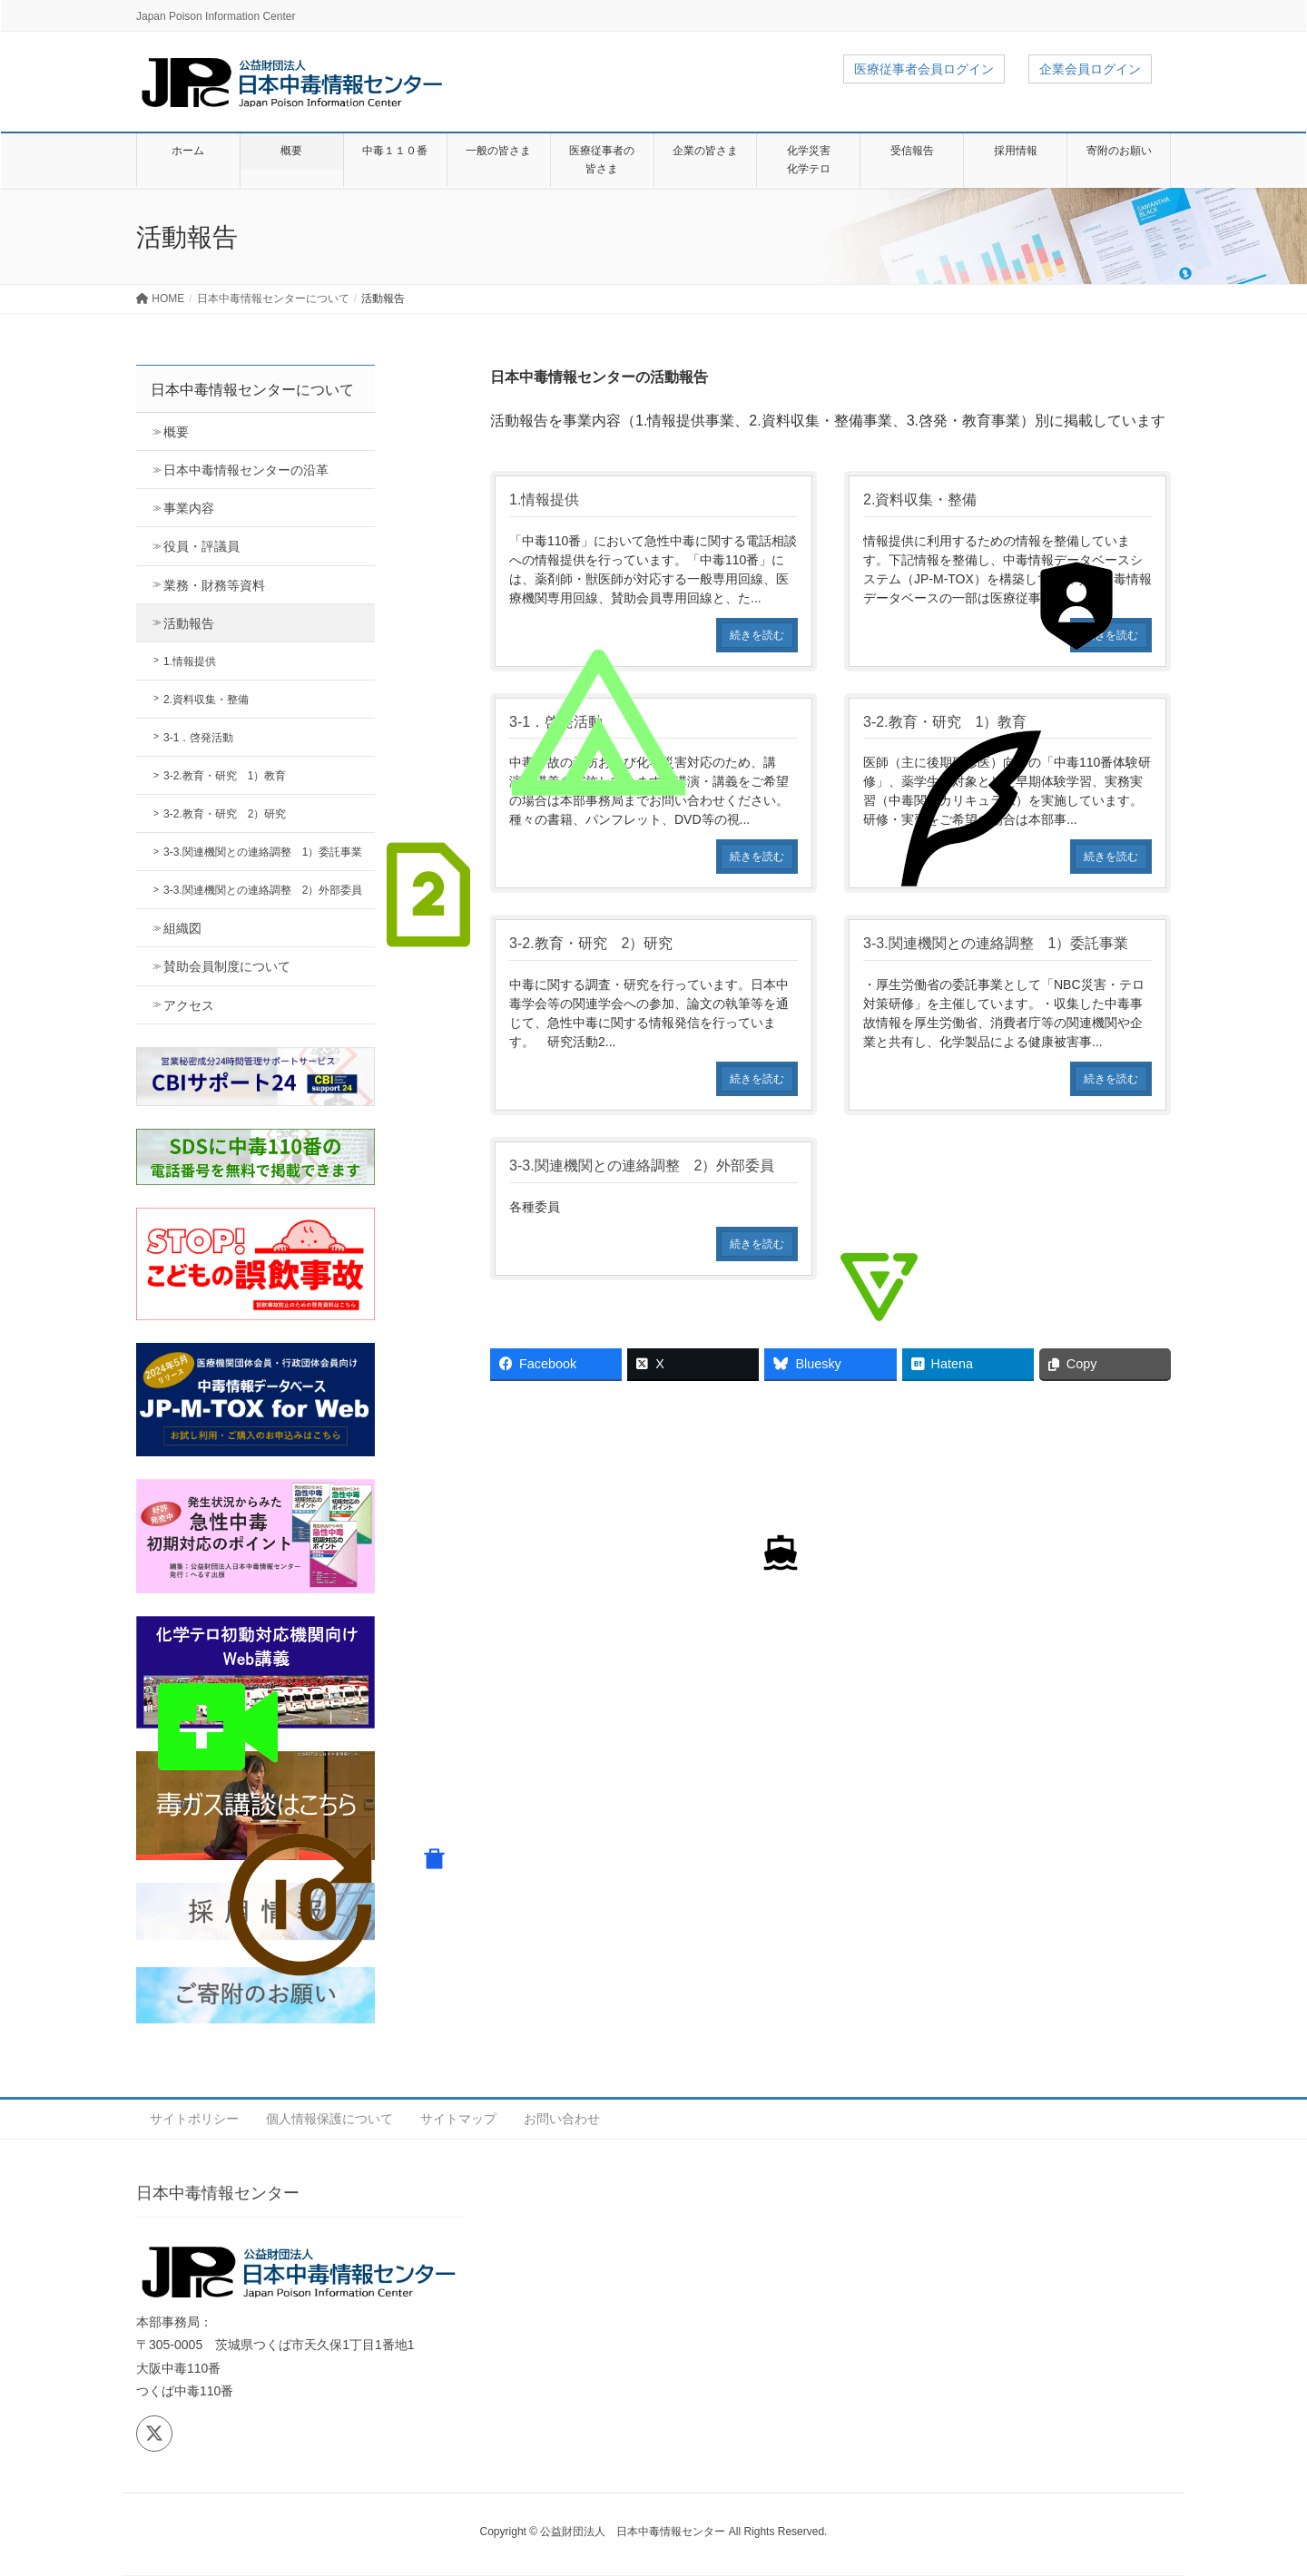 The width and height of the screenshot is (1307, 2576). I want to click on skip forward 10 seconds, so click(300, 1905).